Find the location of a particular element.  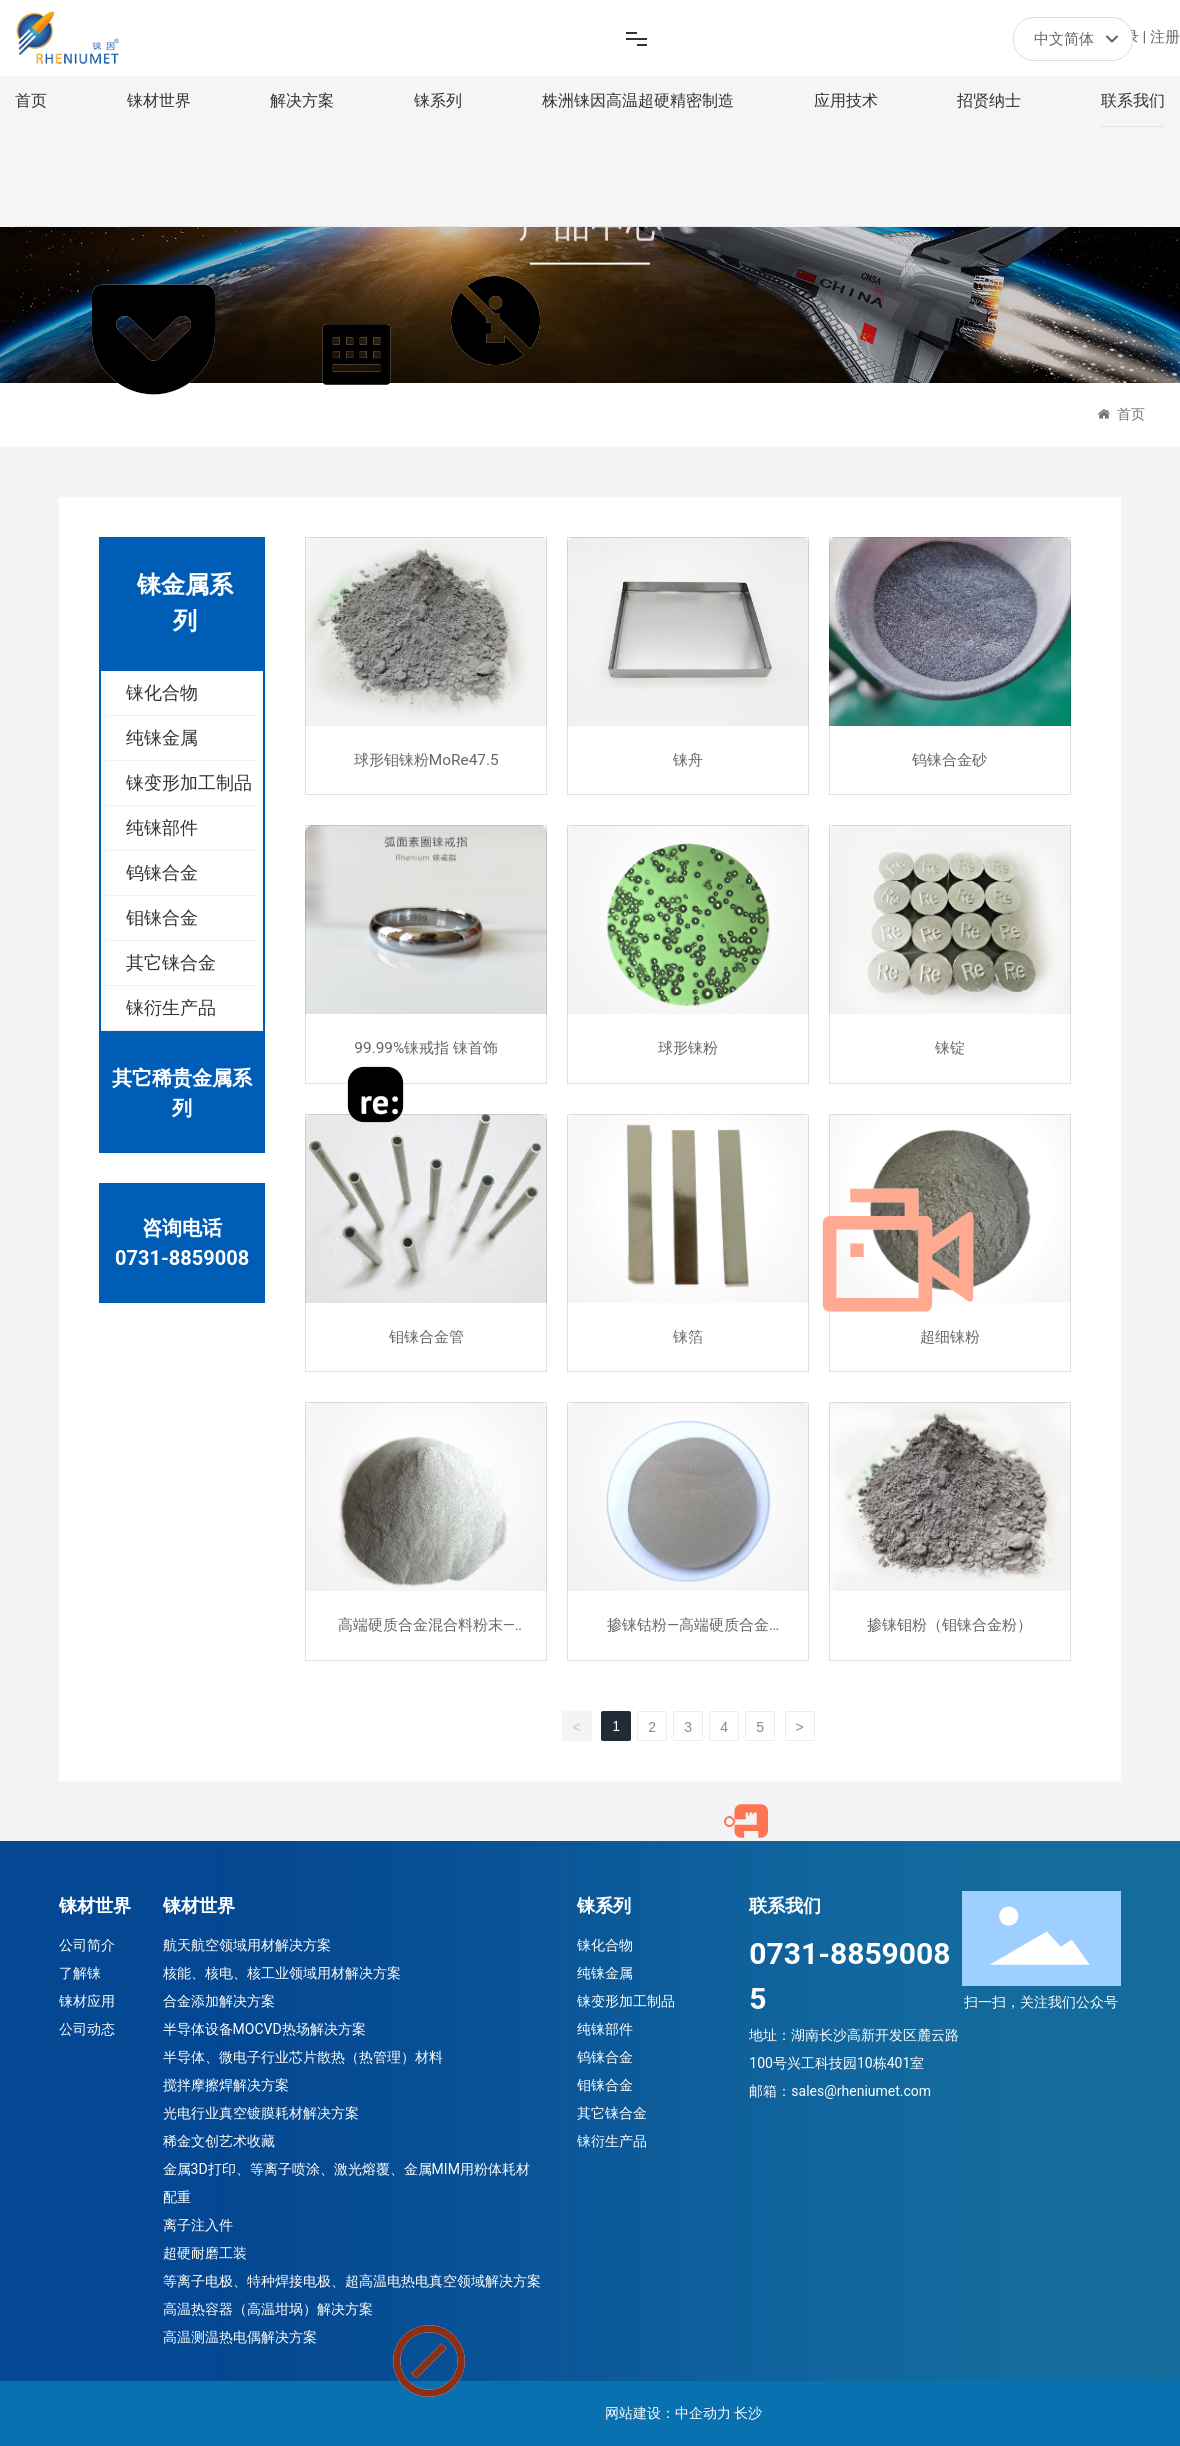

indicates a prohibited or forbidden action is located at coordinates (429, 2361).